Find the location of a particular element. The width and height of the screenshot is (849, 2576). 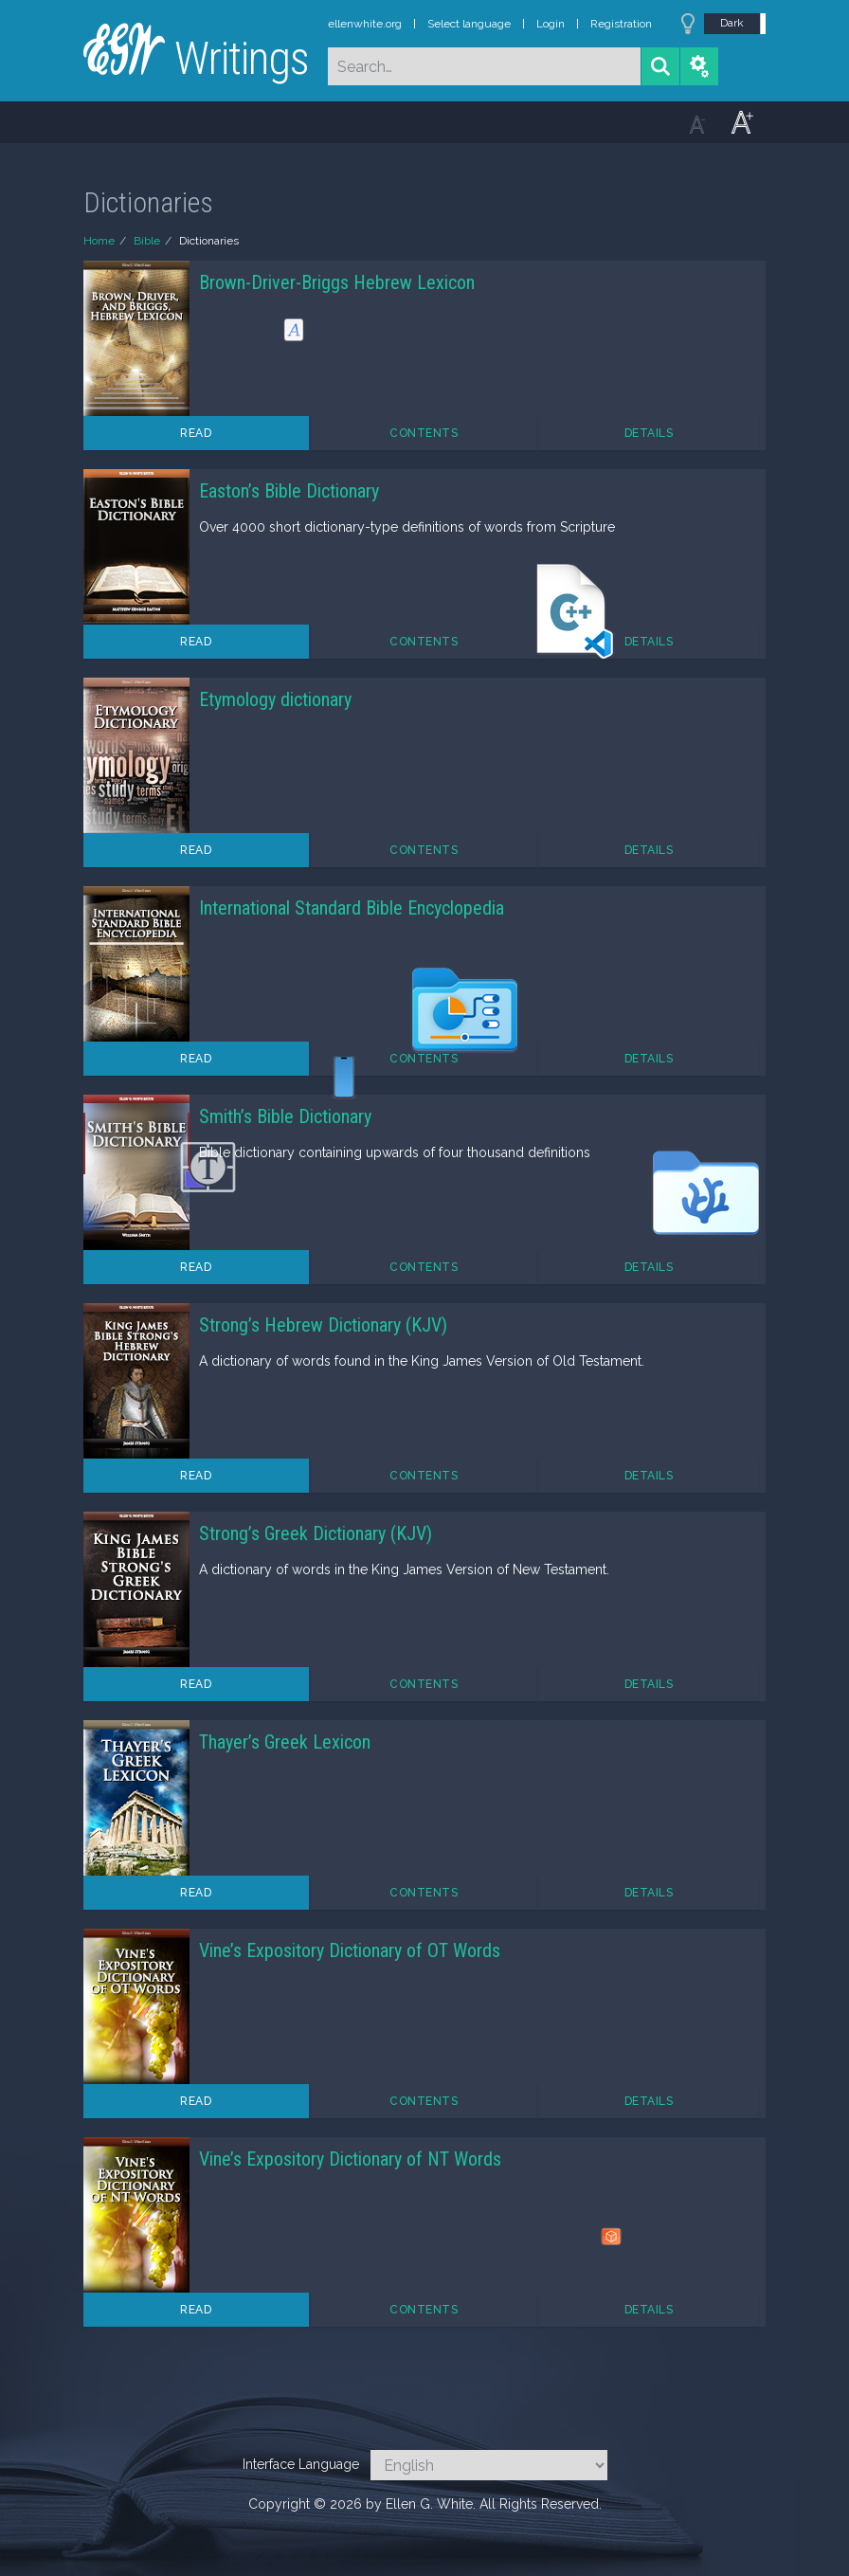

open control panel settings folder is located at coordinates (464, 1012).